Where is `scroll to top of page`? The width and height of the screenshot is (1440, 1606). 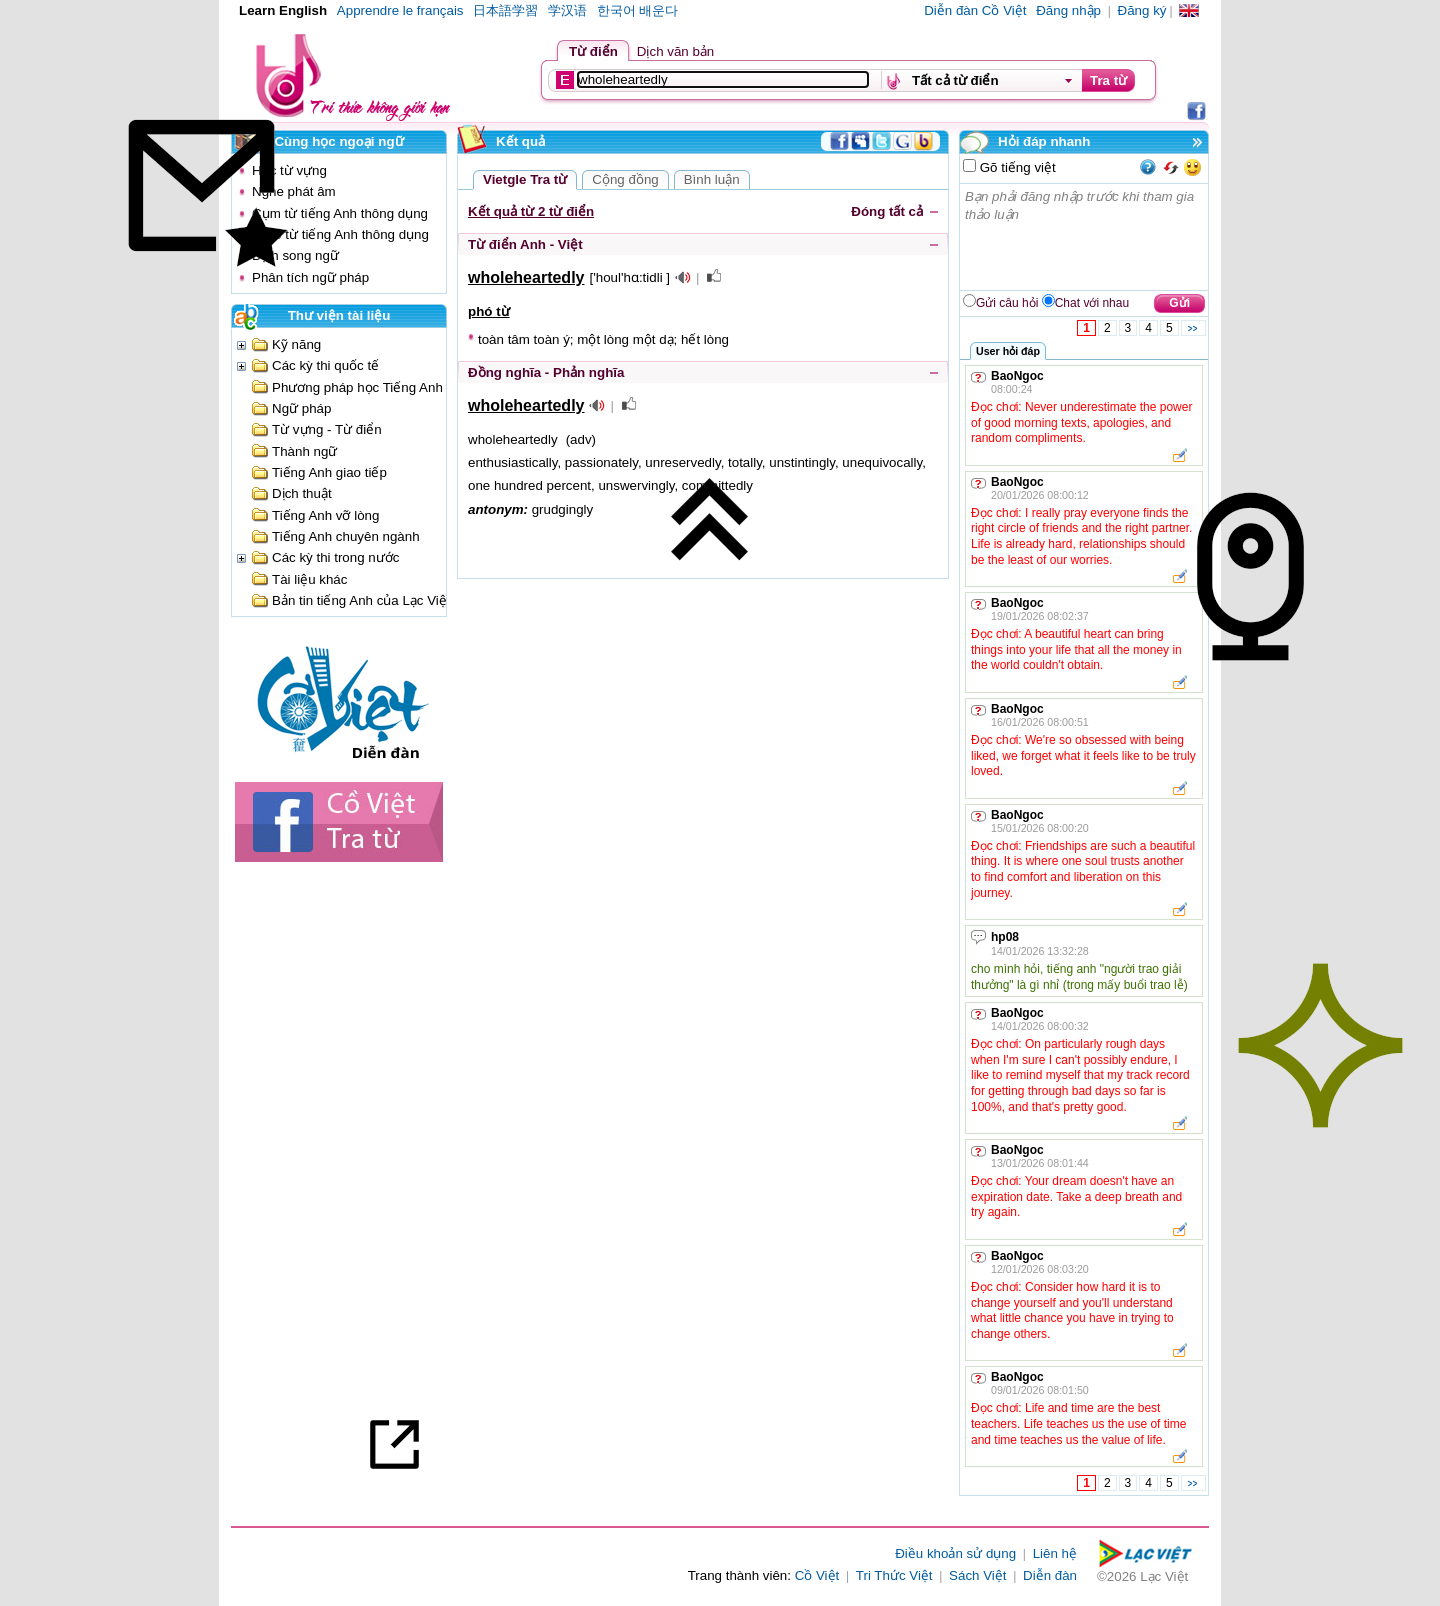
scroll to top of page is located at coordinates (709, 522).